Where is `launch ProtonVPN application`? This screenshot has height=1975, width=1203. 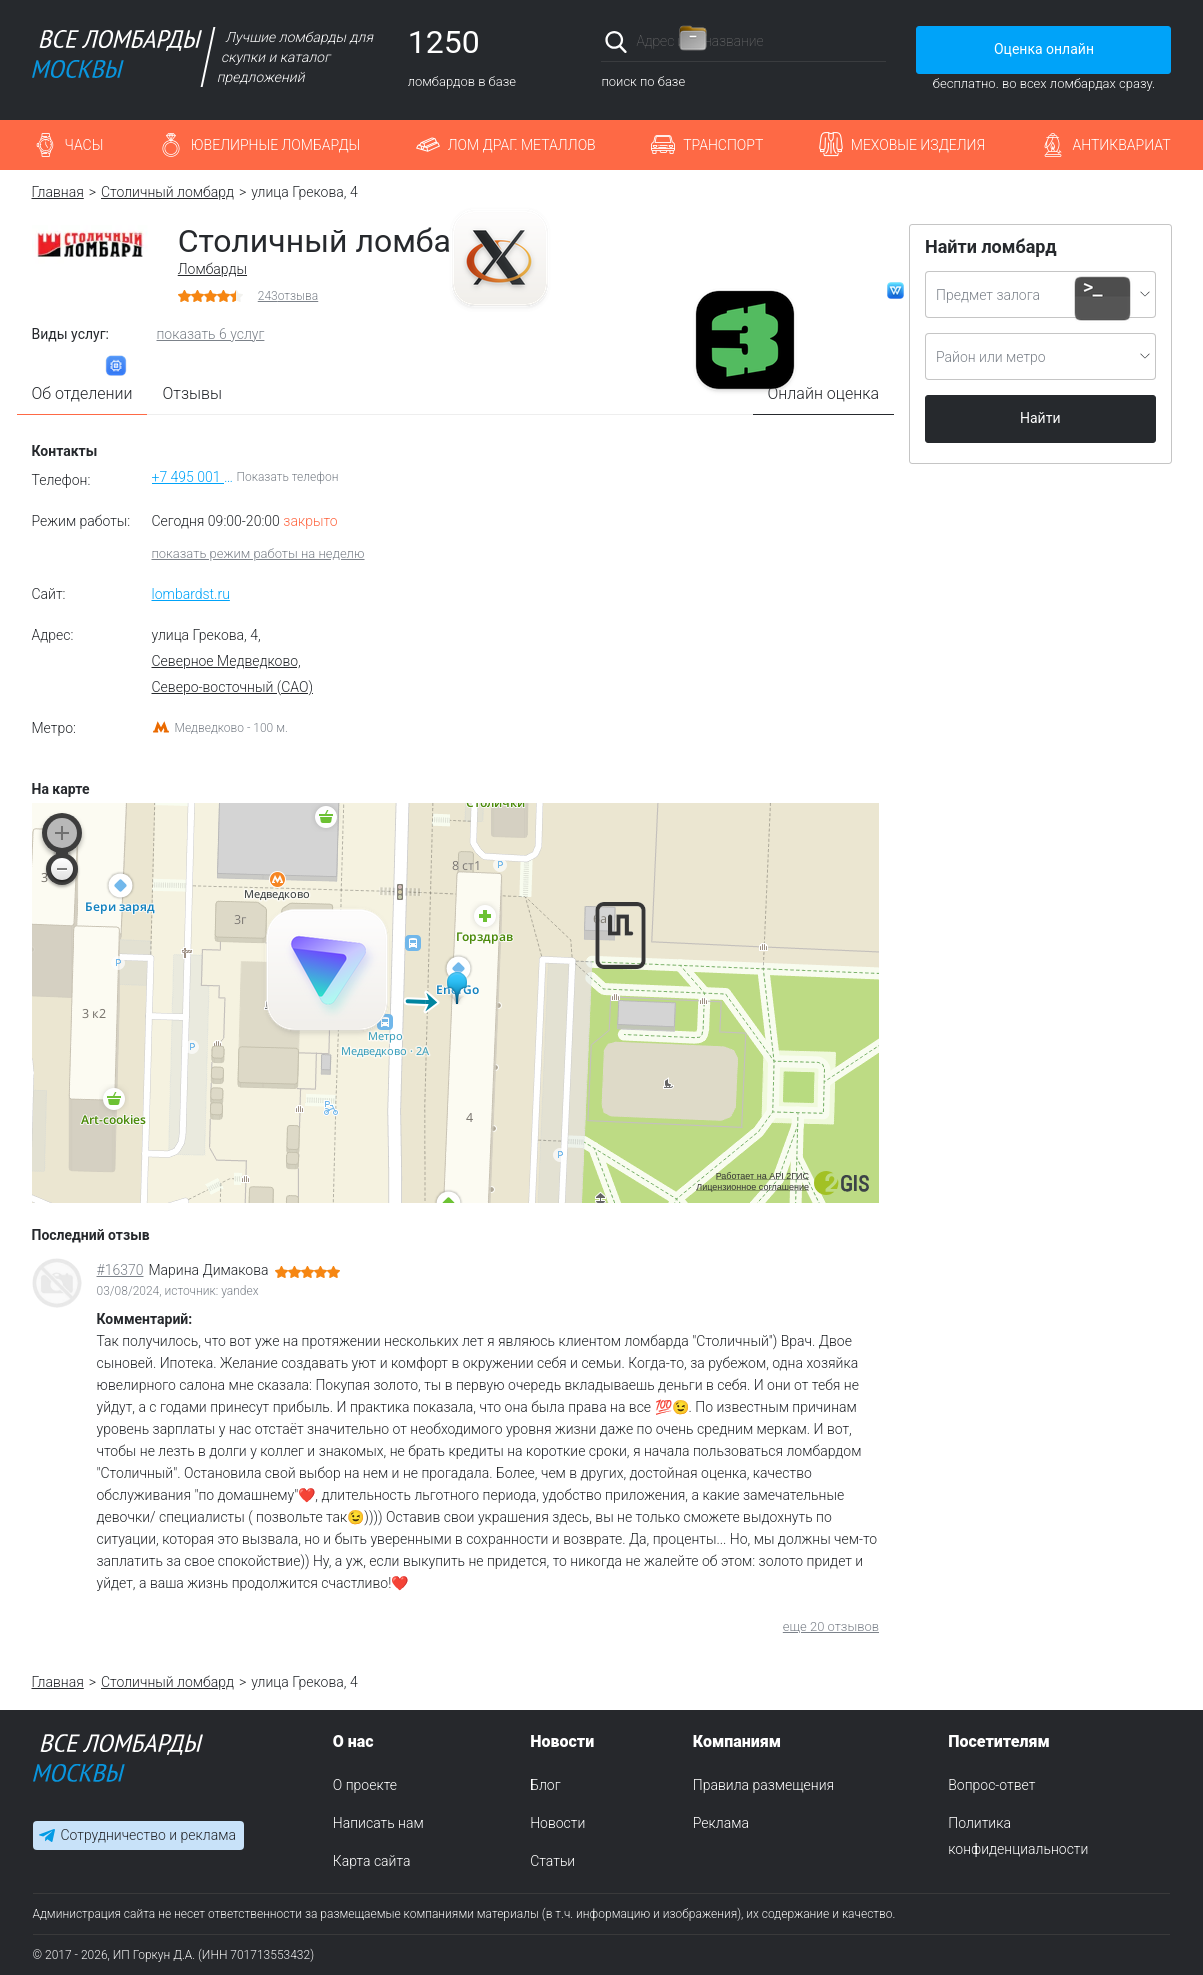 launch ProtonVPN application is located at coordinates (327, 972).